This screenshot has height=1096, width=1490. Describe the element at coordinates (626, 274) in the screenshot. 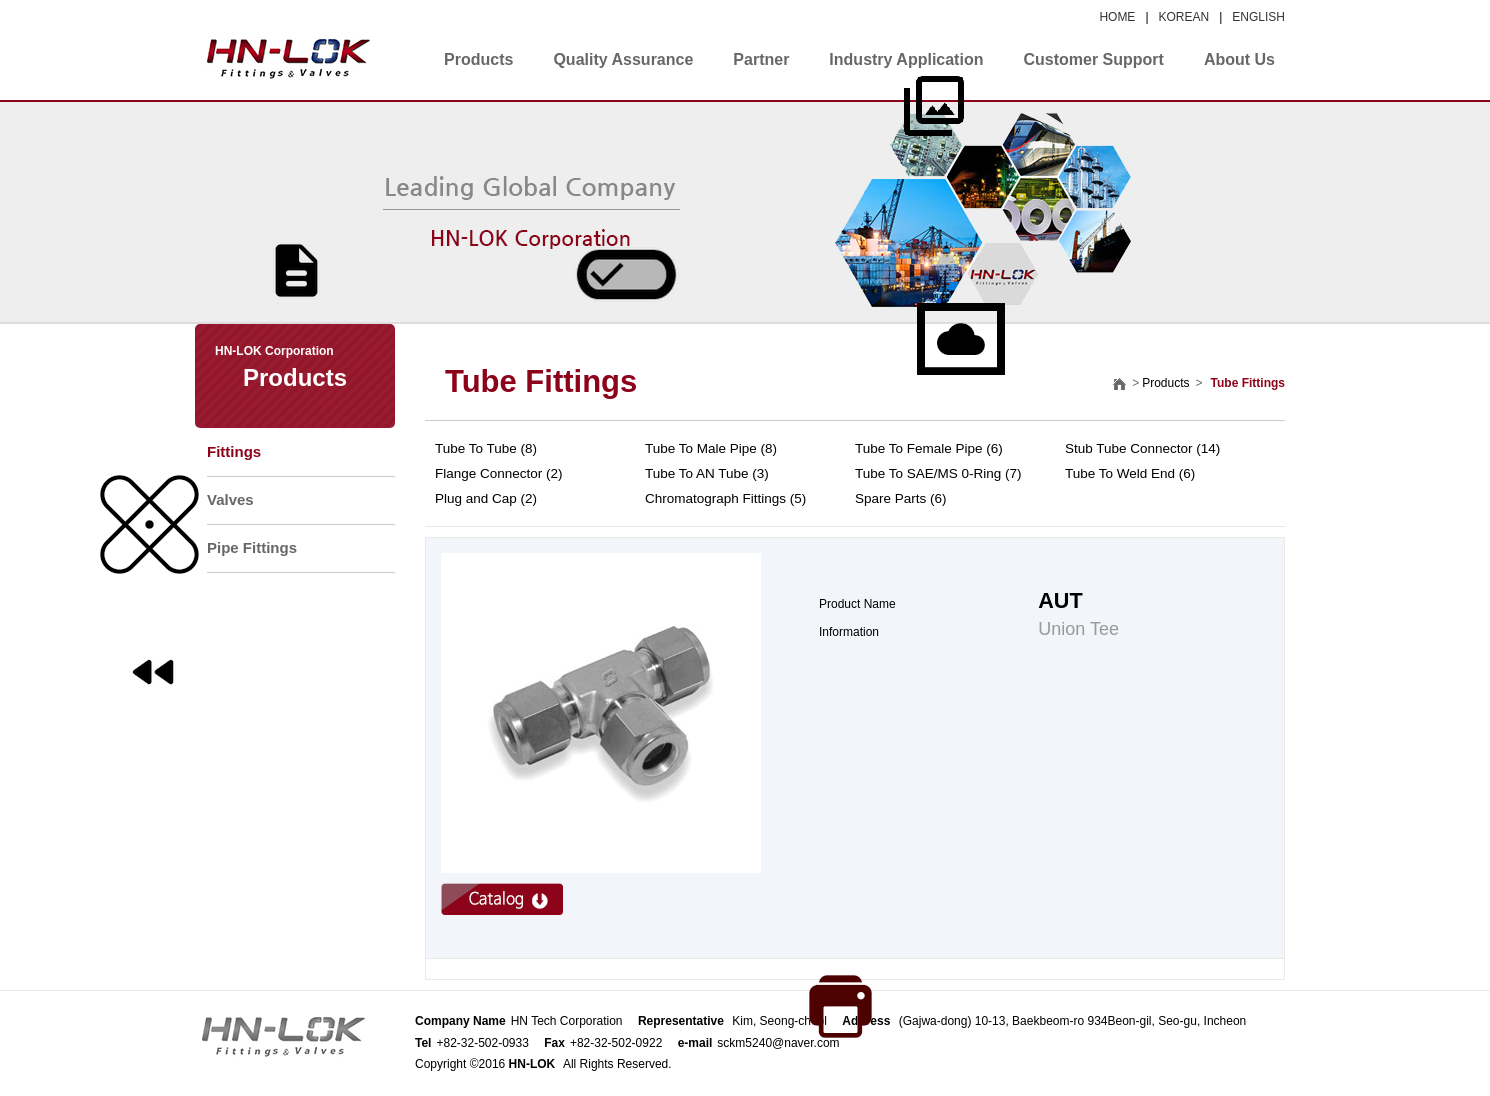

I see `edit or modify location attributes` at that location.